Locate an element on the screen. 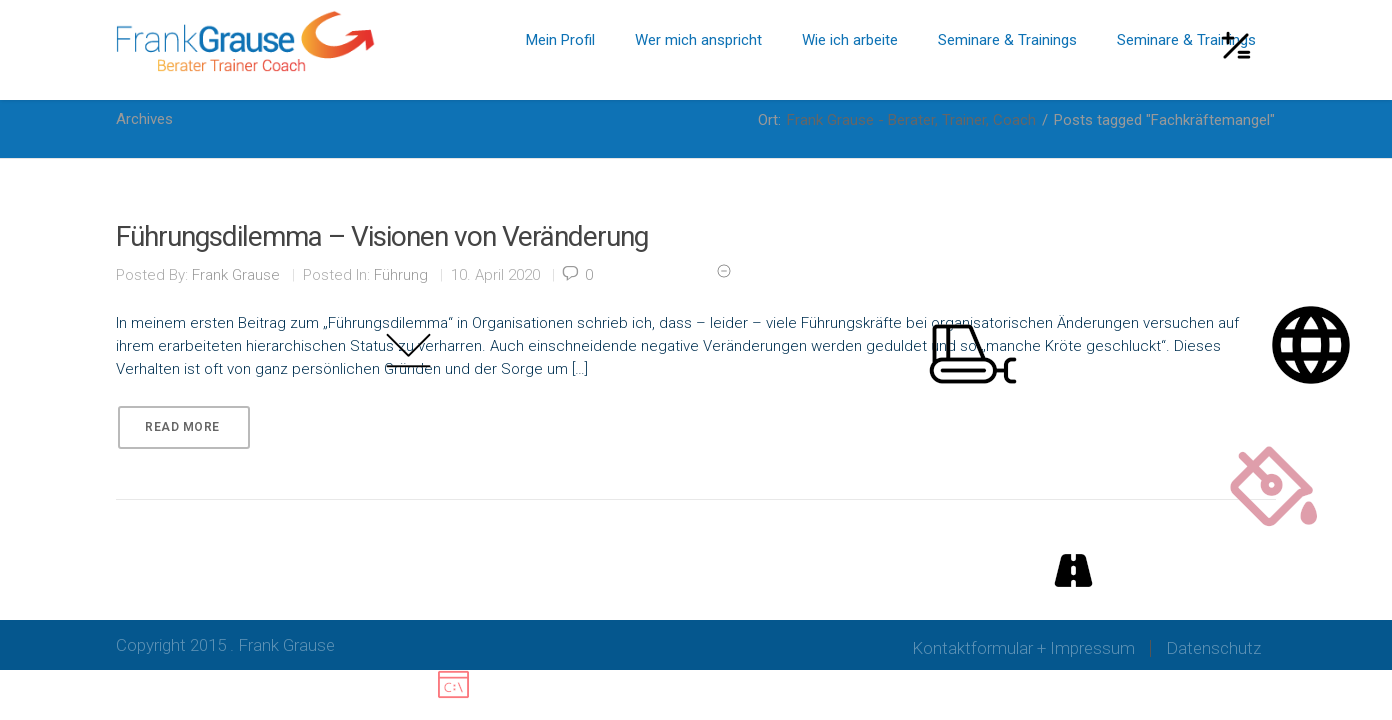 The image size is (1392, 720). construction or building in progress is located at coordinates (973, 354).